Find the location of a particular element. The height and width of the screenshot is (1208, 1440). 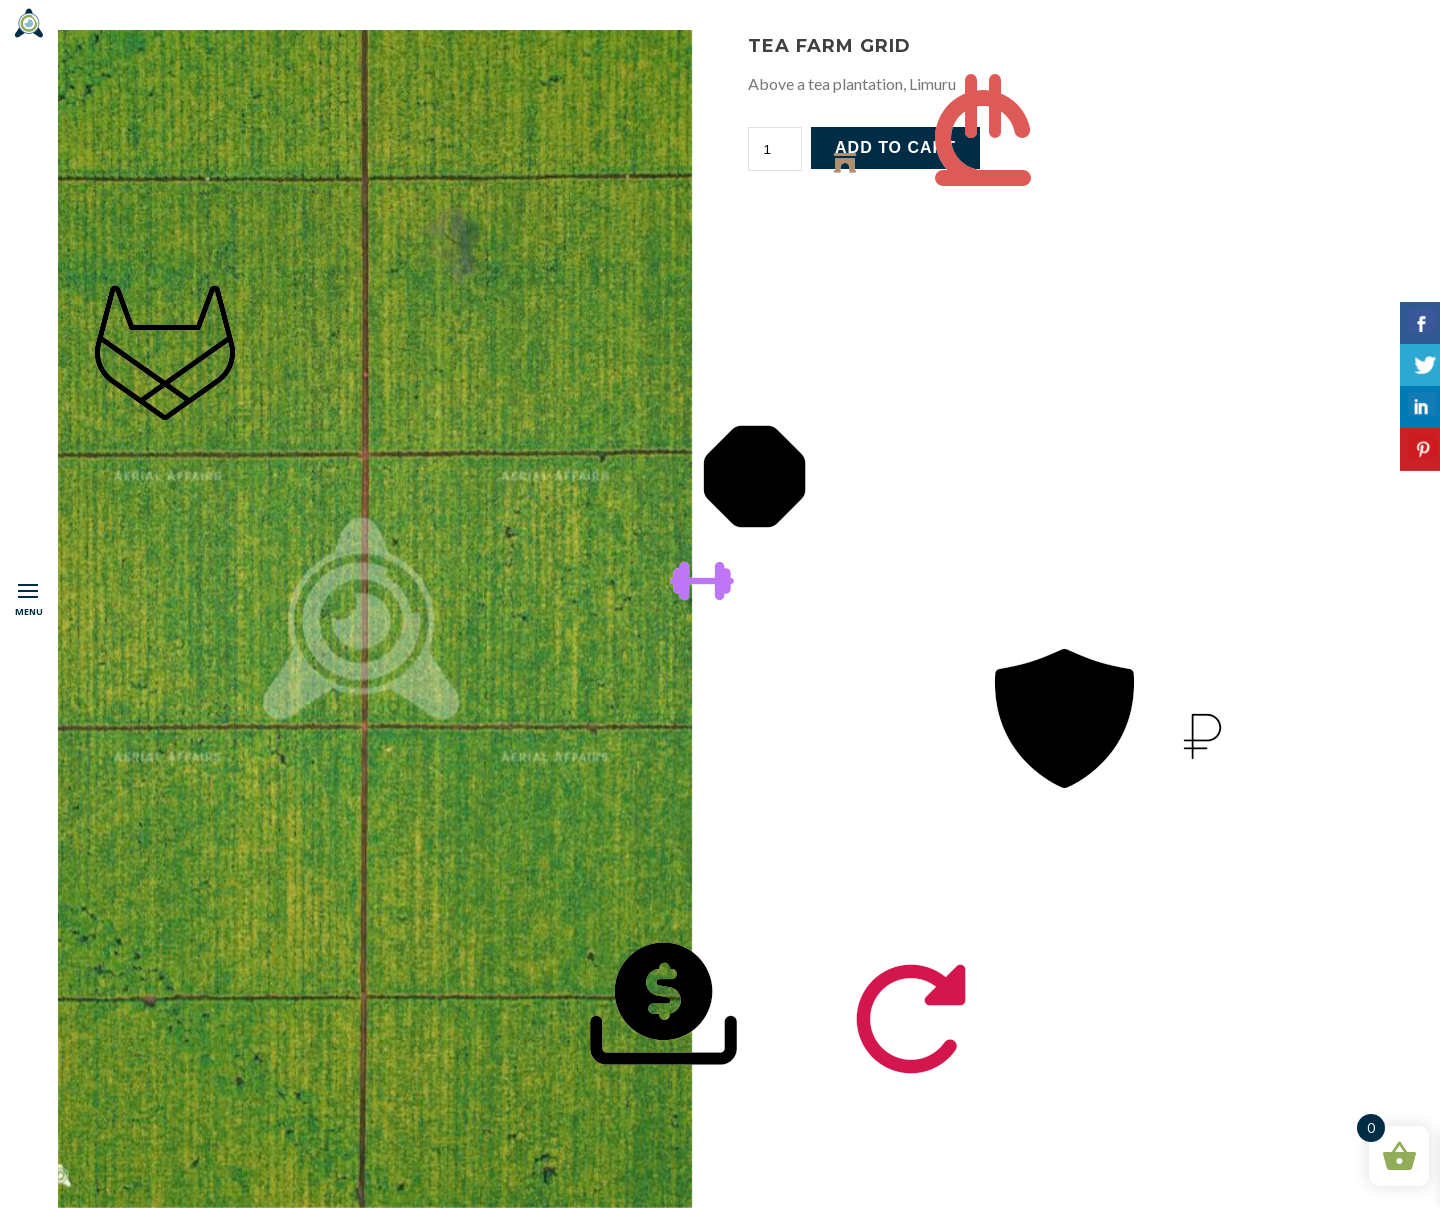

make a donation is located at coordinates (663, 999).